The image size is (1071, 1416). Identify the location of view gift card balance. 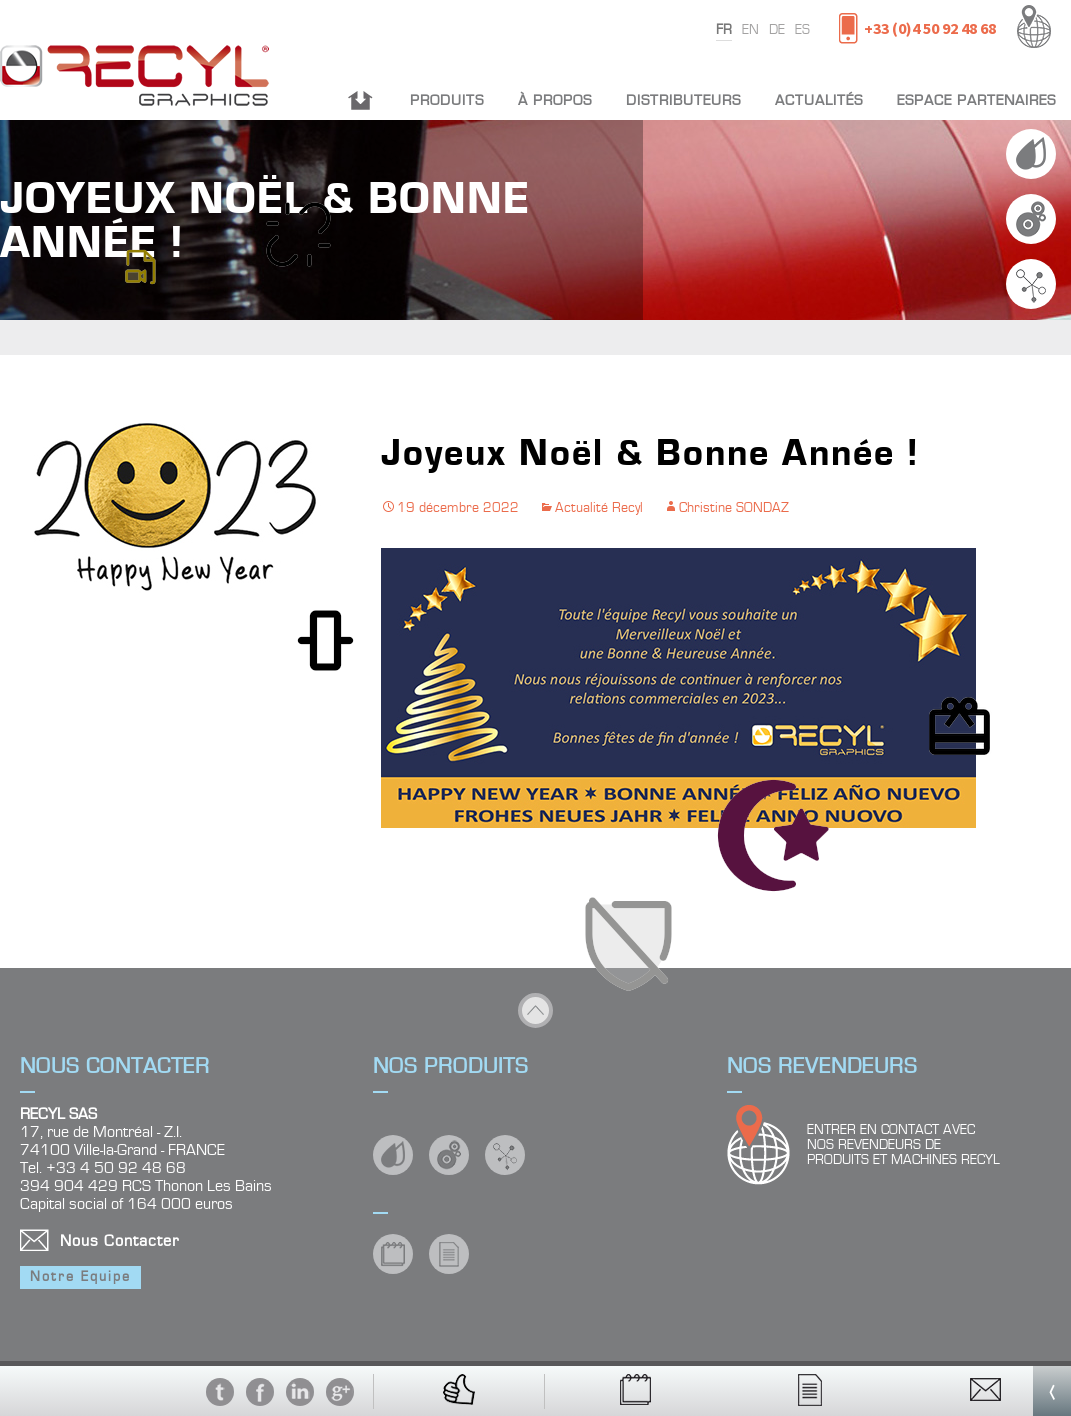
(959, 727).